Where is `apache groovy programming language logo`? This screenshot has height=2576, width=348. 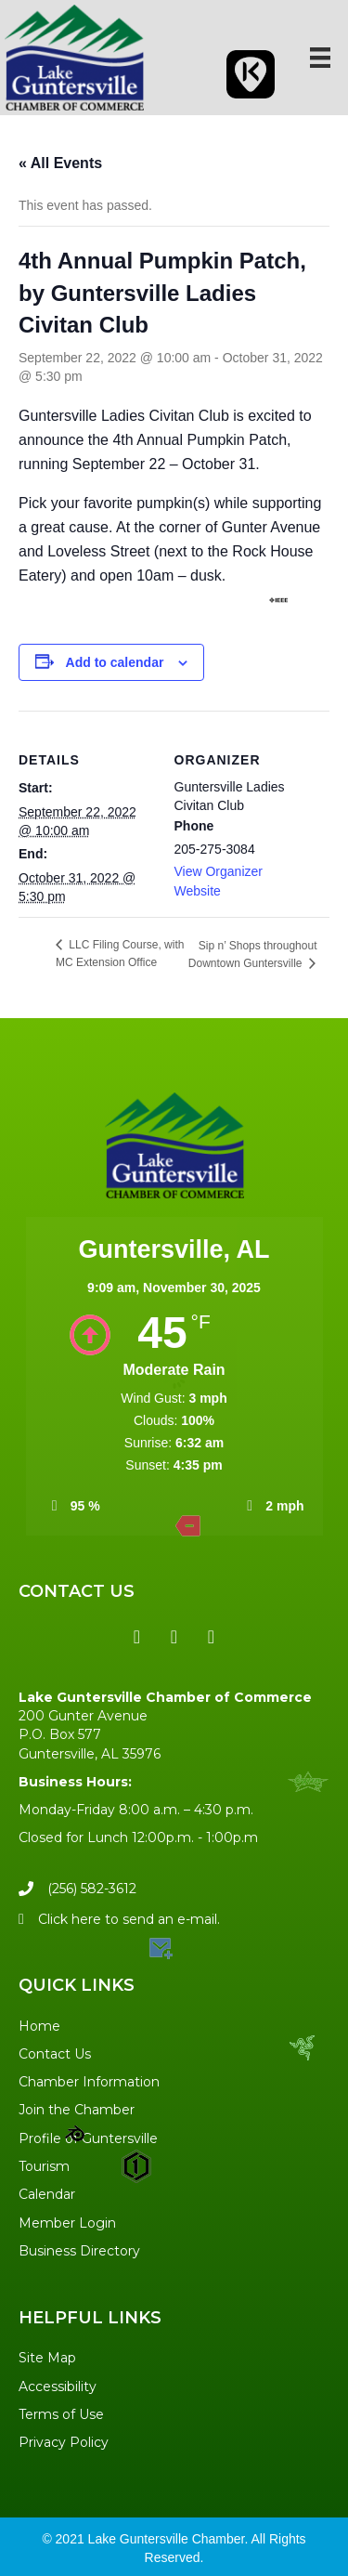
apache groovy programming language logo is located at coordinates (308, 1782).